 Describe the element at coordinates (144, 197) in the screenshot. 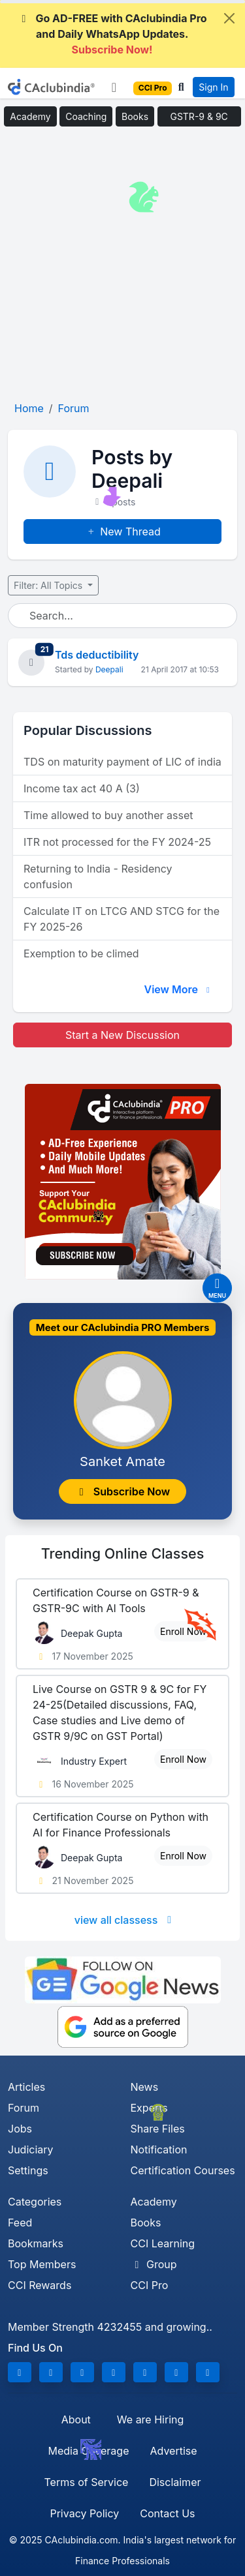

I see `wildlife or nature-themed game element` at that location.